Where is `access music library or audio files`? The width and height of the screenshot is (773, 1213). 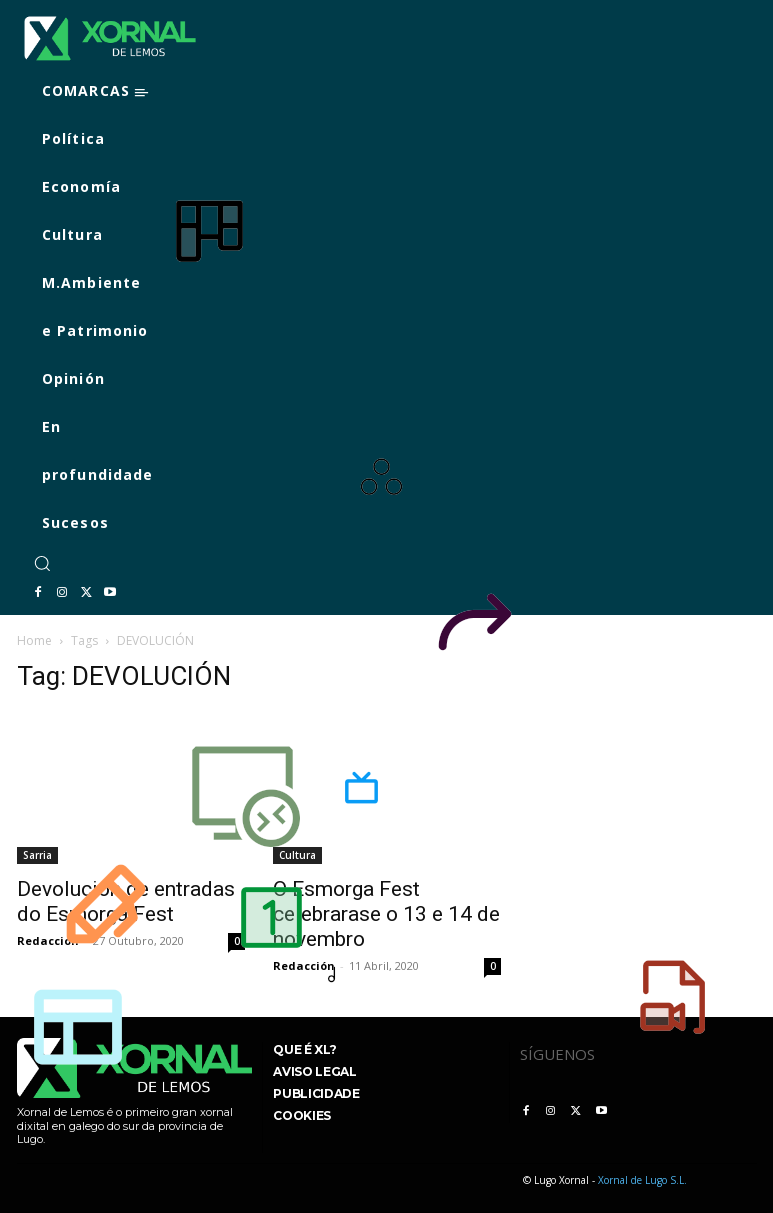
access music library or audio files is located at coordinates (331, 974).